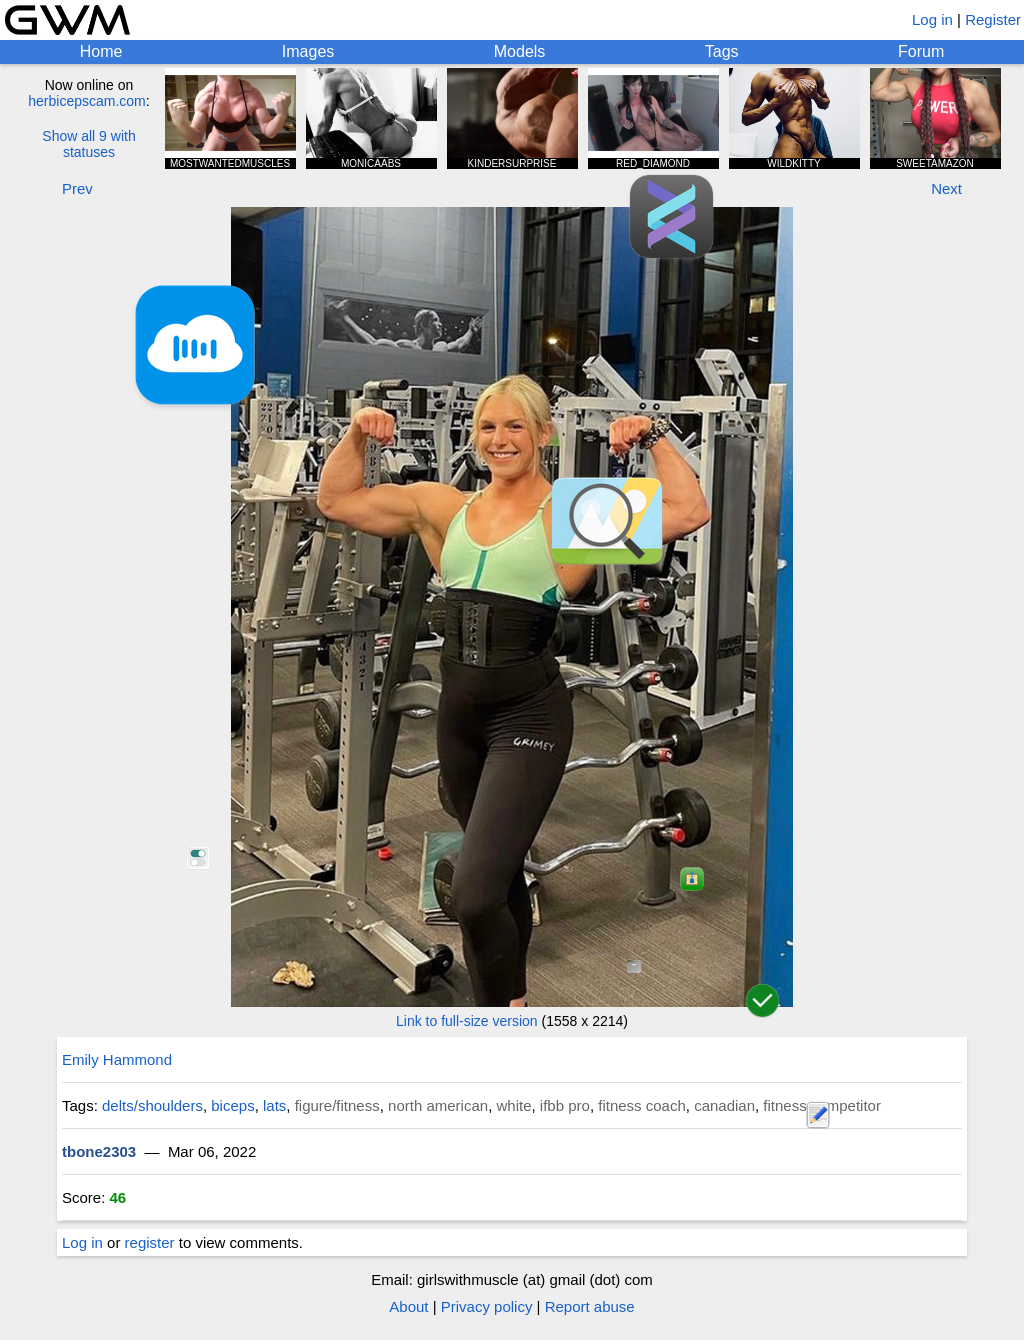 The height and width of the screenshot is (1340, 1024). Describe the element at coordinates (198, 858) in the screenshot. I see `open gnome tweaks to customize desktop settings` at that location.